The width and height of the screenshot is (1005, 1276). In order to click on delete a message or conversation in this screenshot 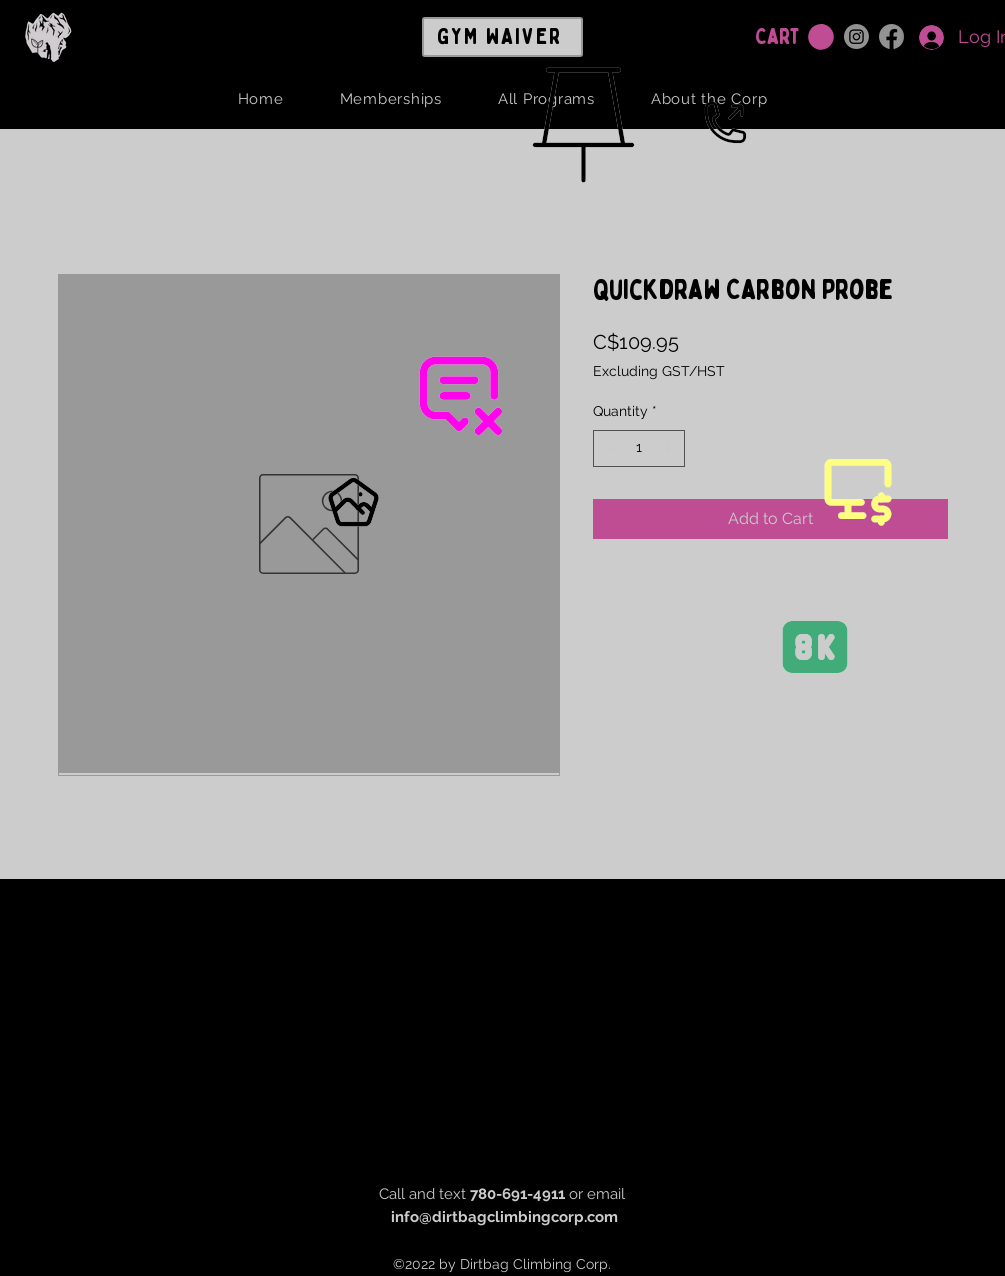, I will do `click(459, 392)`.